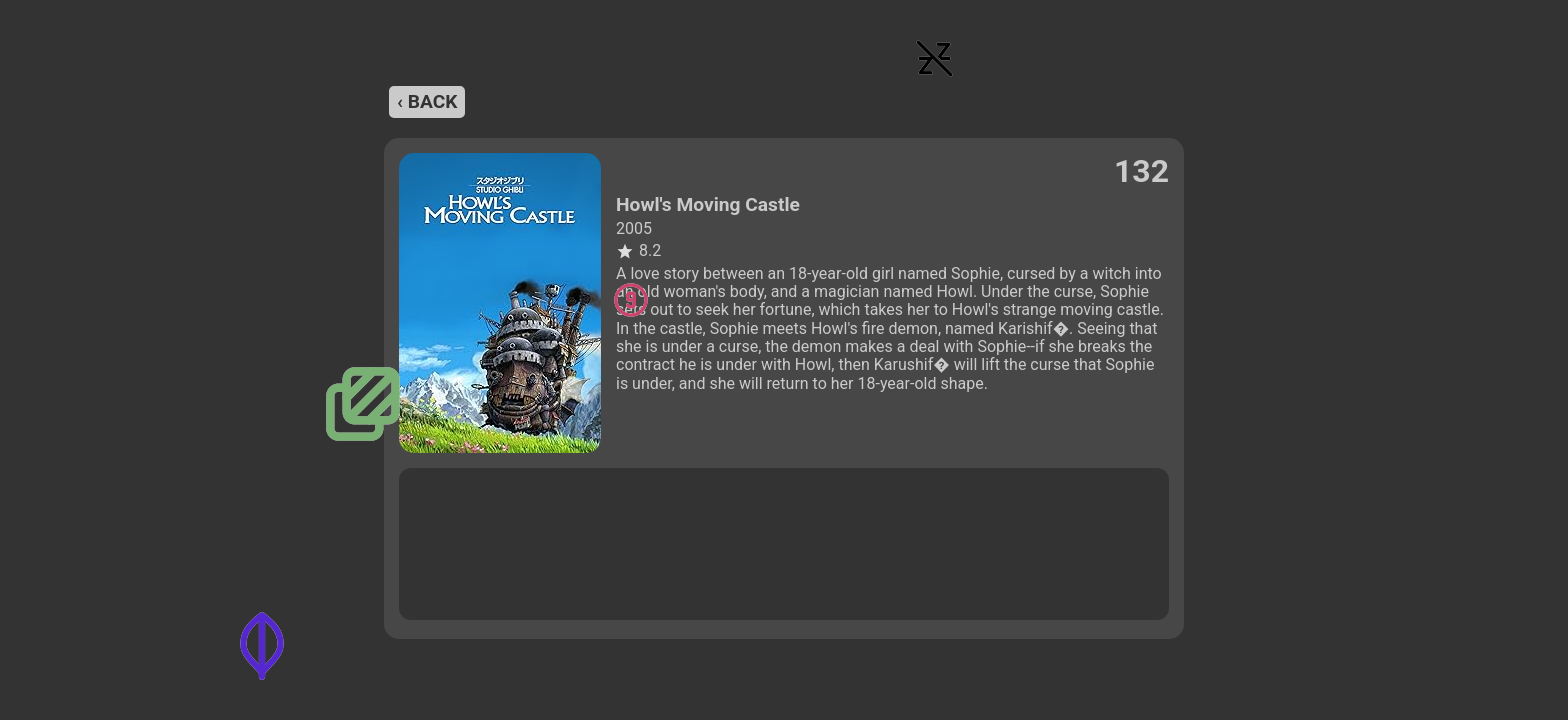 The height and width of the screenshot is (720, 1568). I want to click on indicates item number 9 in a numbered list or sequence, so click(631, 300).